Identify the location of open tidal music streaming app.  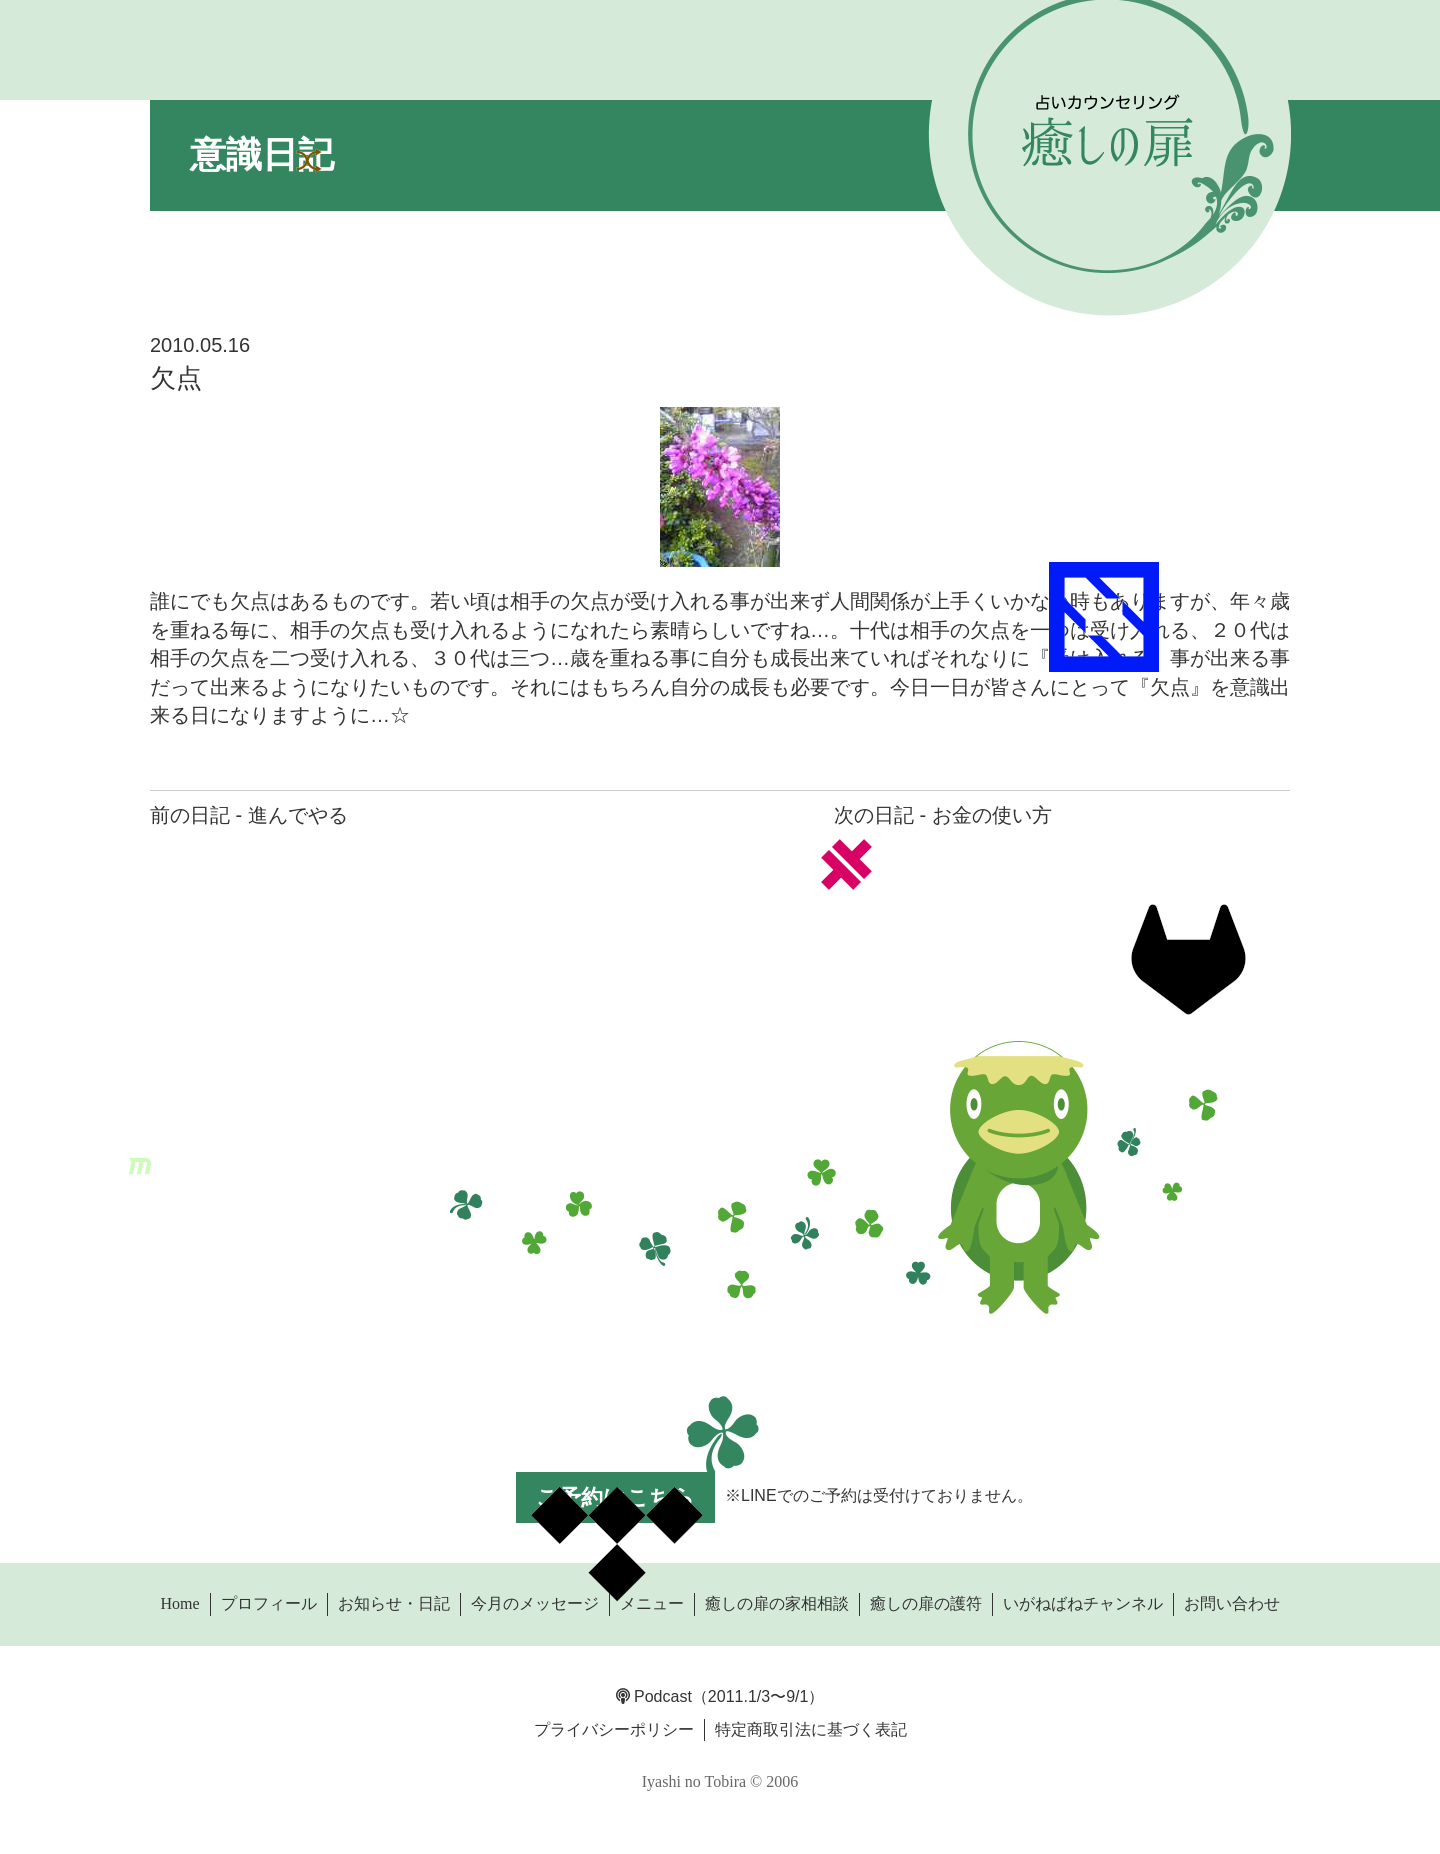
(617, 1544).